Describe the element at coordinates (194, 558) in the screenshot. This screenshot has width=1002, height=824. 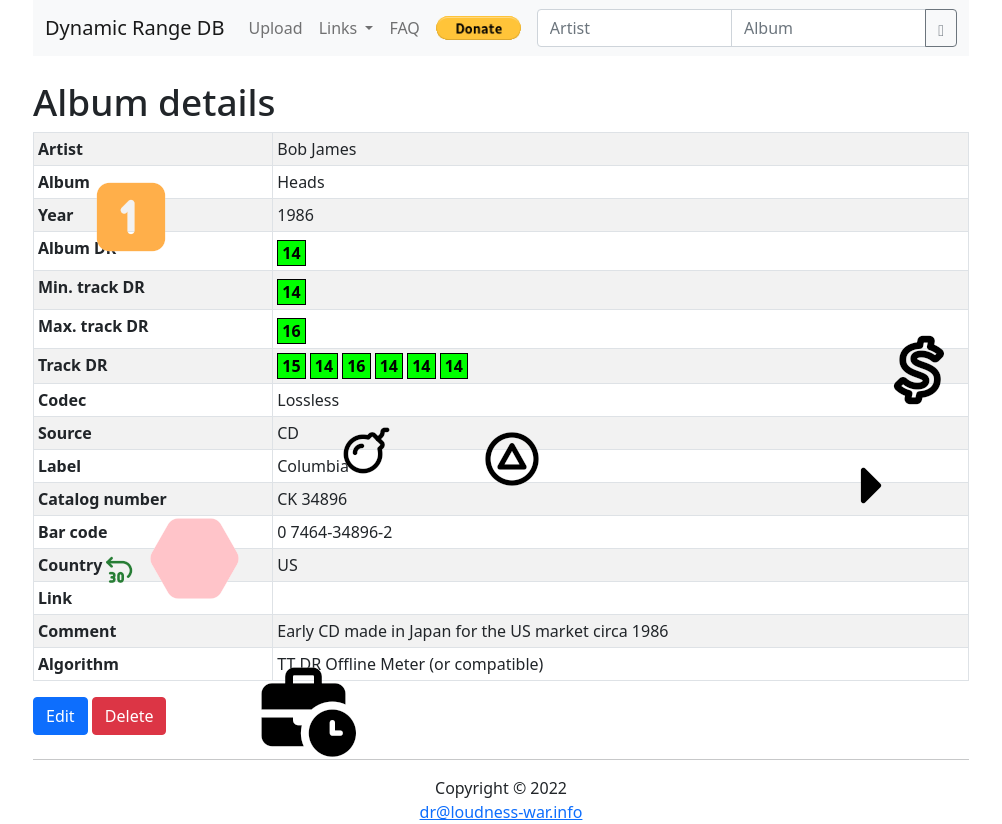
I see `hexagonal shape indicator or geometric element` at that location.